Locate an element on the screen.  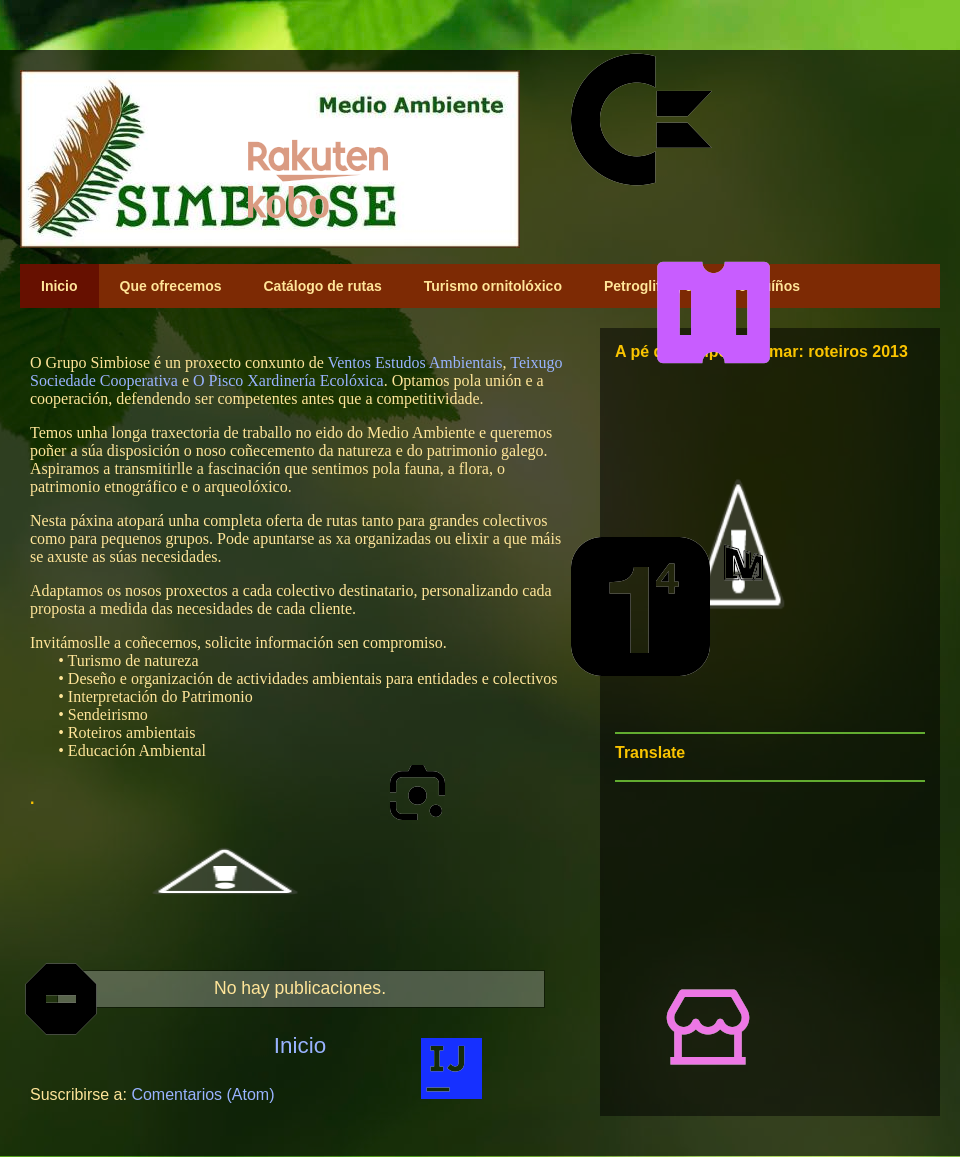
redeem a coupon or discount code is located at coordinates (713, 312).